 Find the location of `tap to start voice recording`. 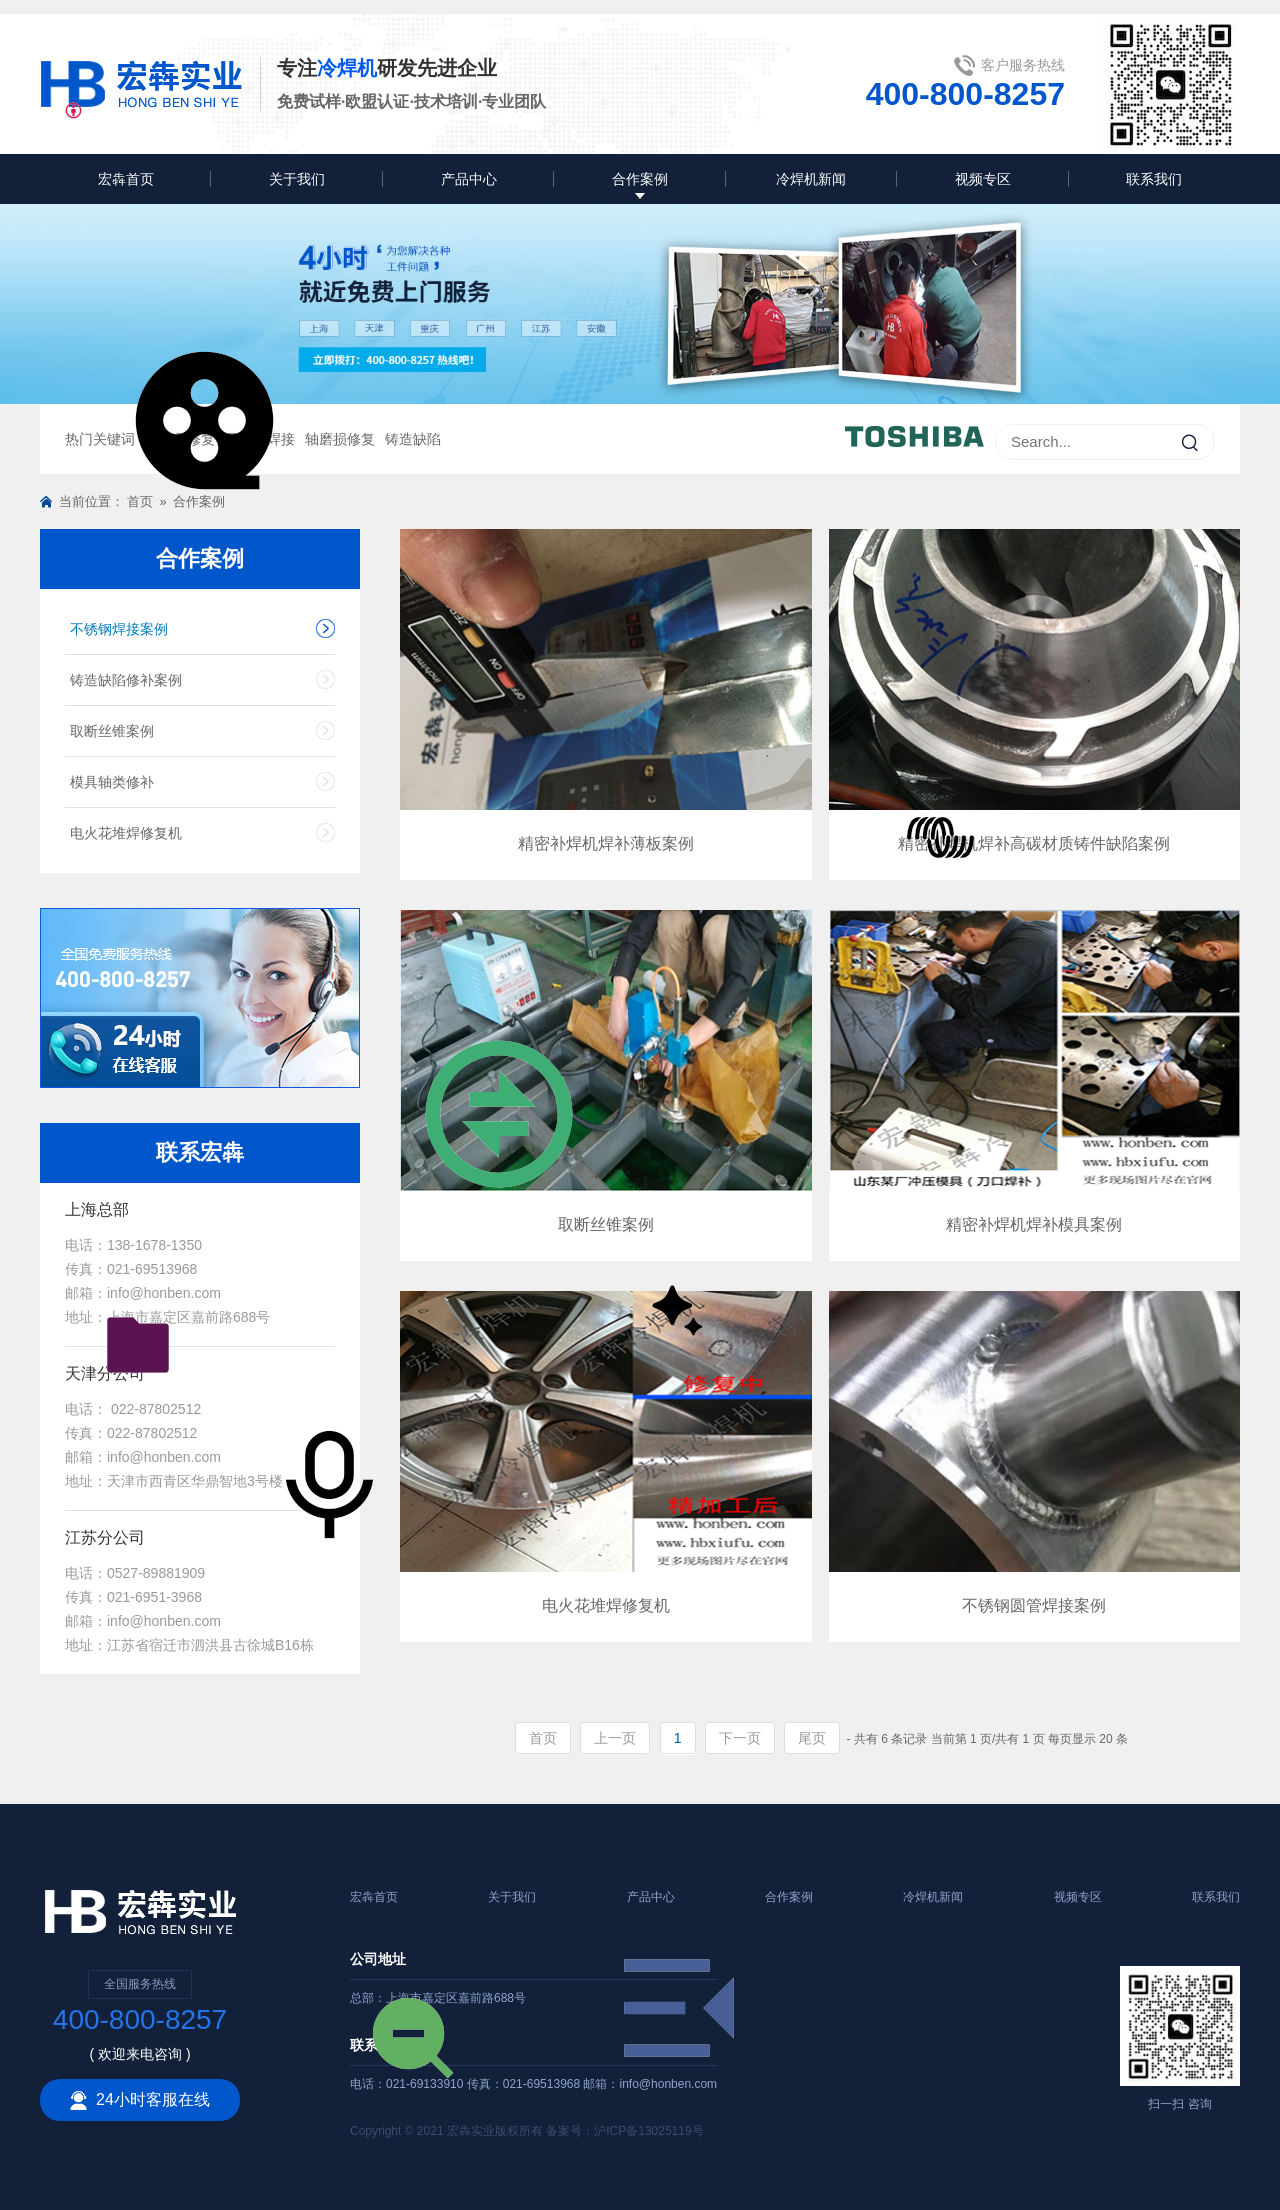

tap to start voice recording is located at coordinates (329, 1484).